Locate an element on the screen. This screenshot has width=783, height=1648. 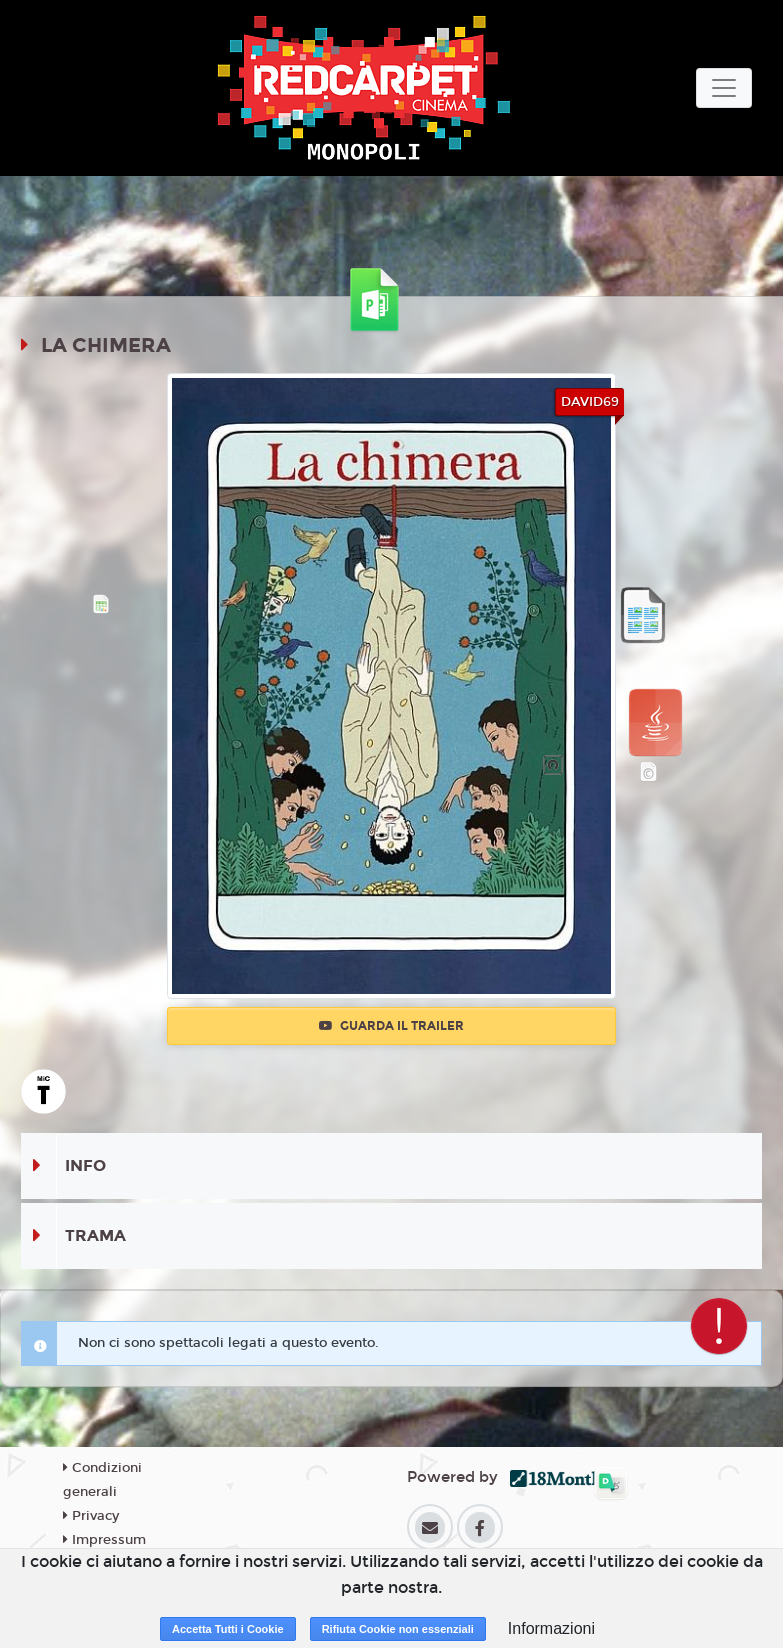
indicates a file with copyright protection is located at coordinates (648, 771).